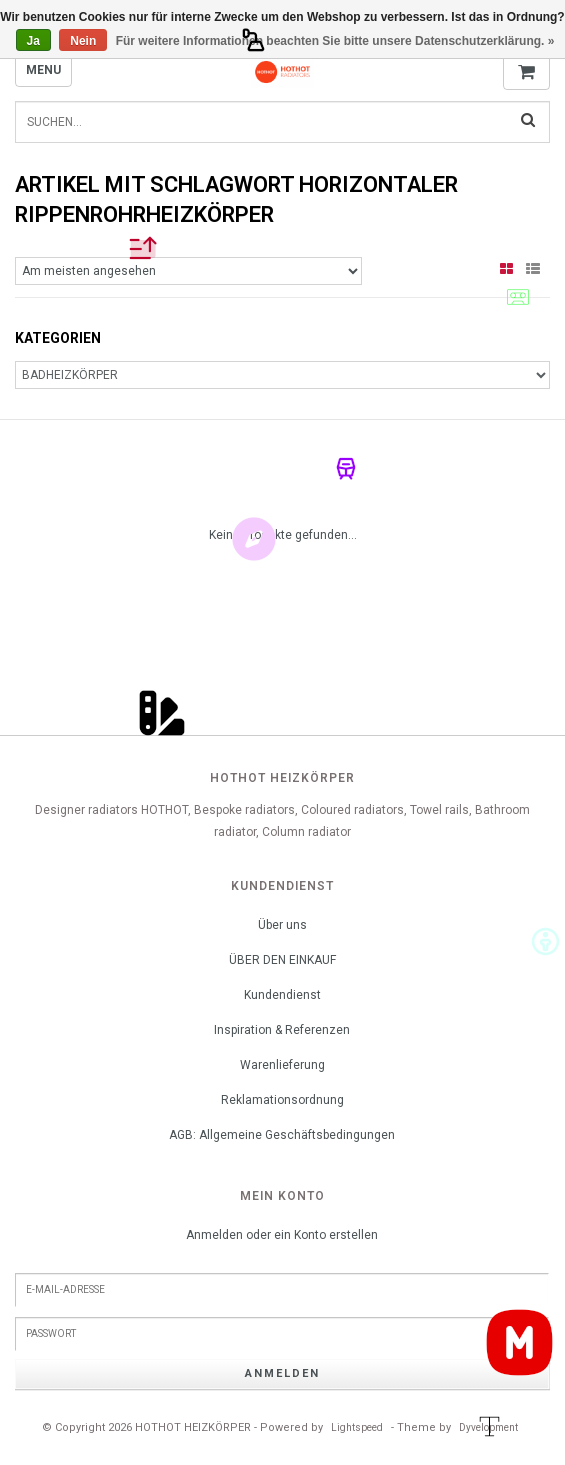  I want to click on access audio recordings or voice memos, so click(518, 297).